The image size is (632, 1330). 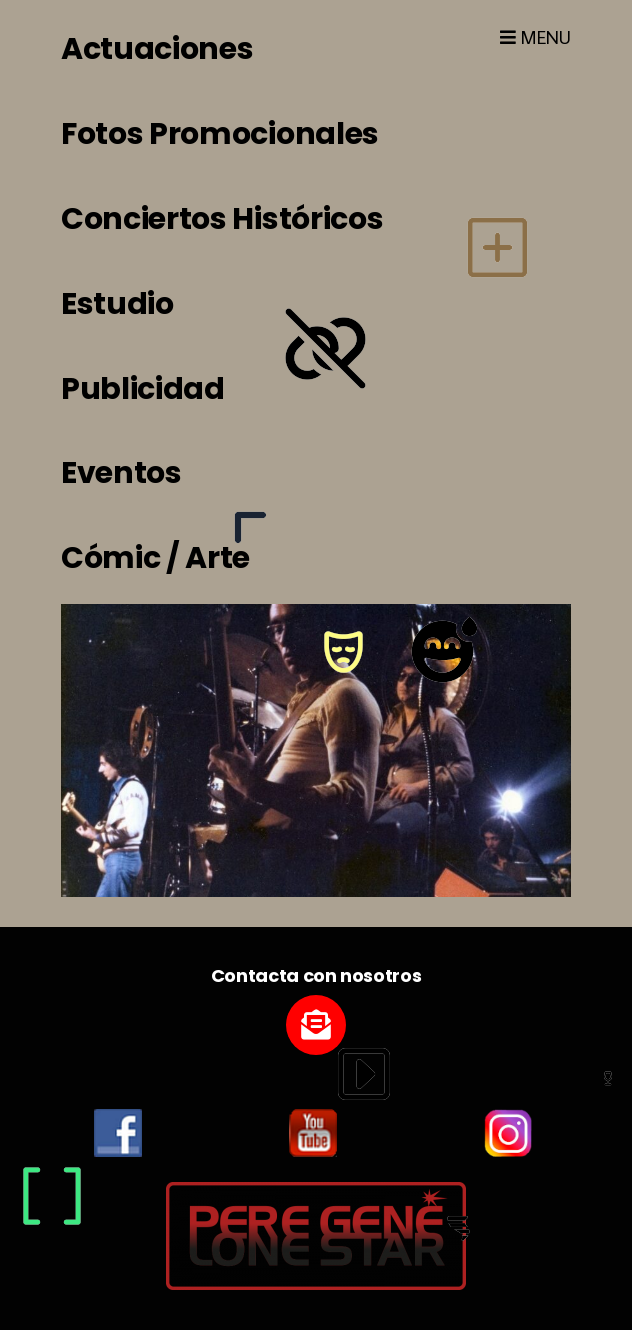 I want to click on add a new item, so click(x=497, y=247).